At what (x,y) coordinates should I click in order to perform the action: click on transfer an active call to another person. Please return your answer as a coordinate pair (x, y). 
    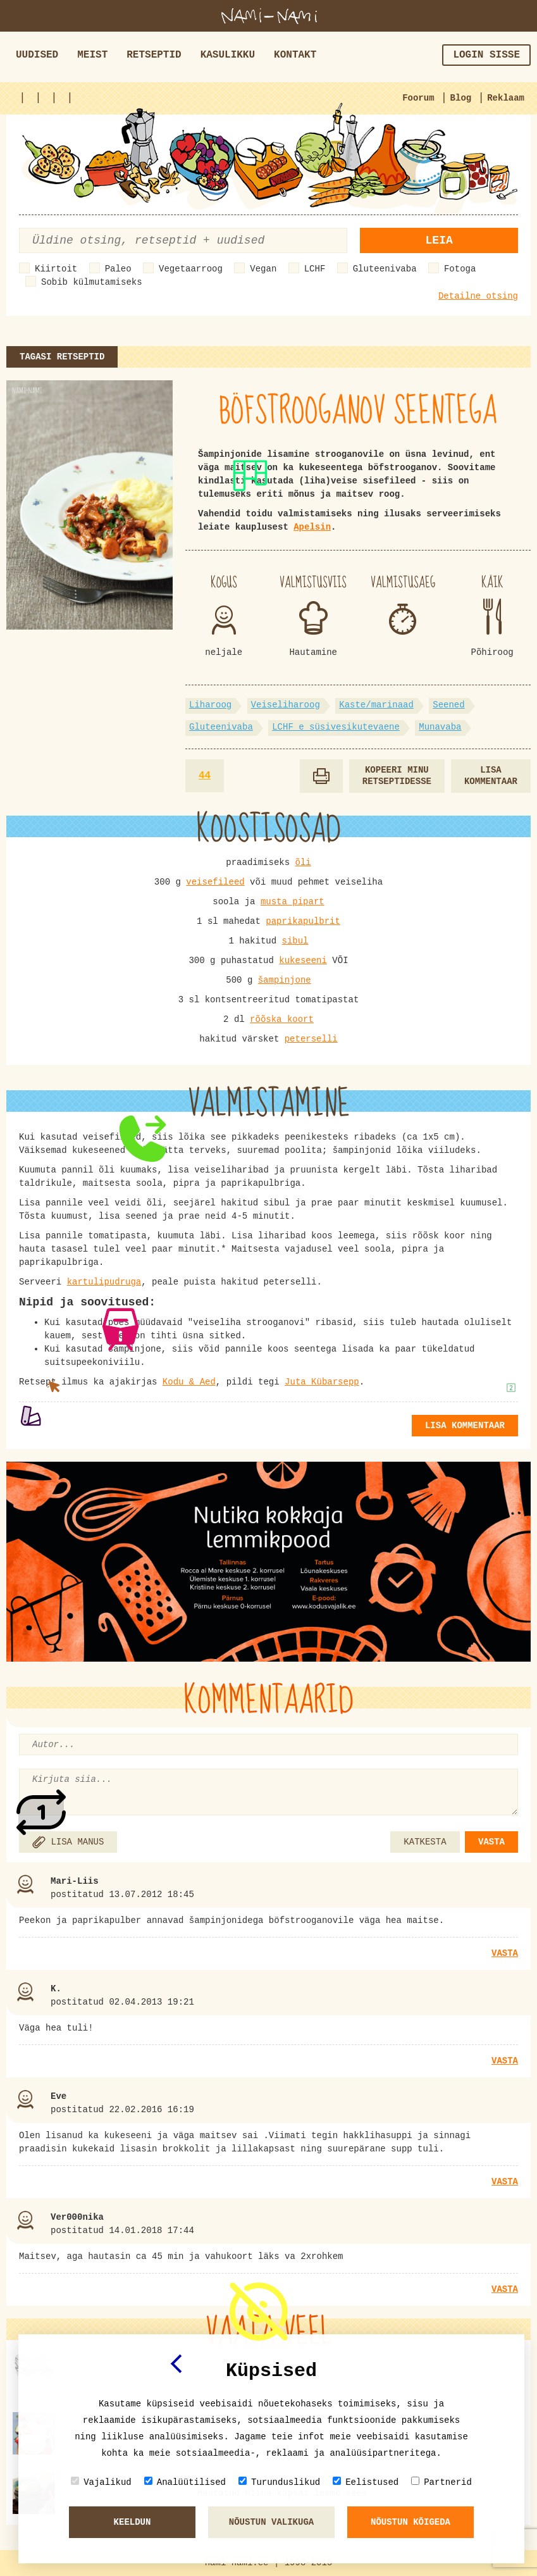
    Looking at the image, I should click on (144, 1138).